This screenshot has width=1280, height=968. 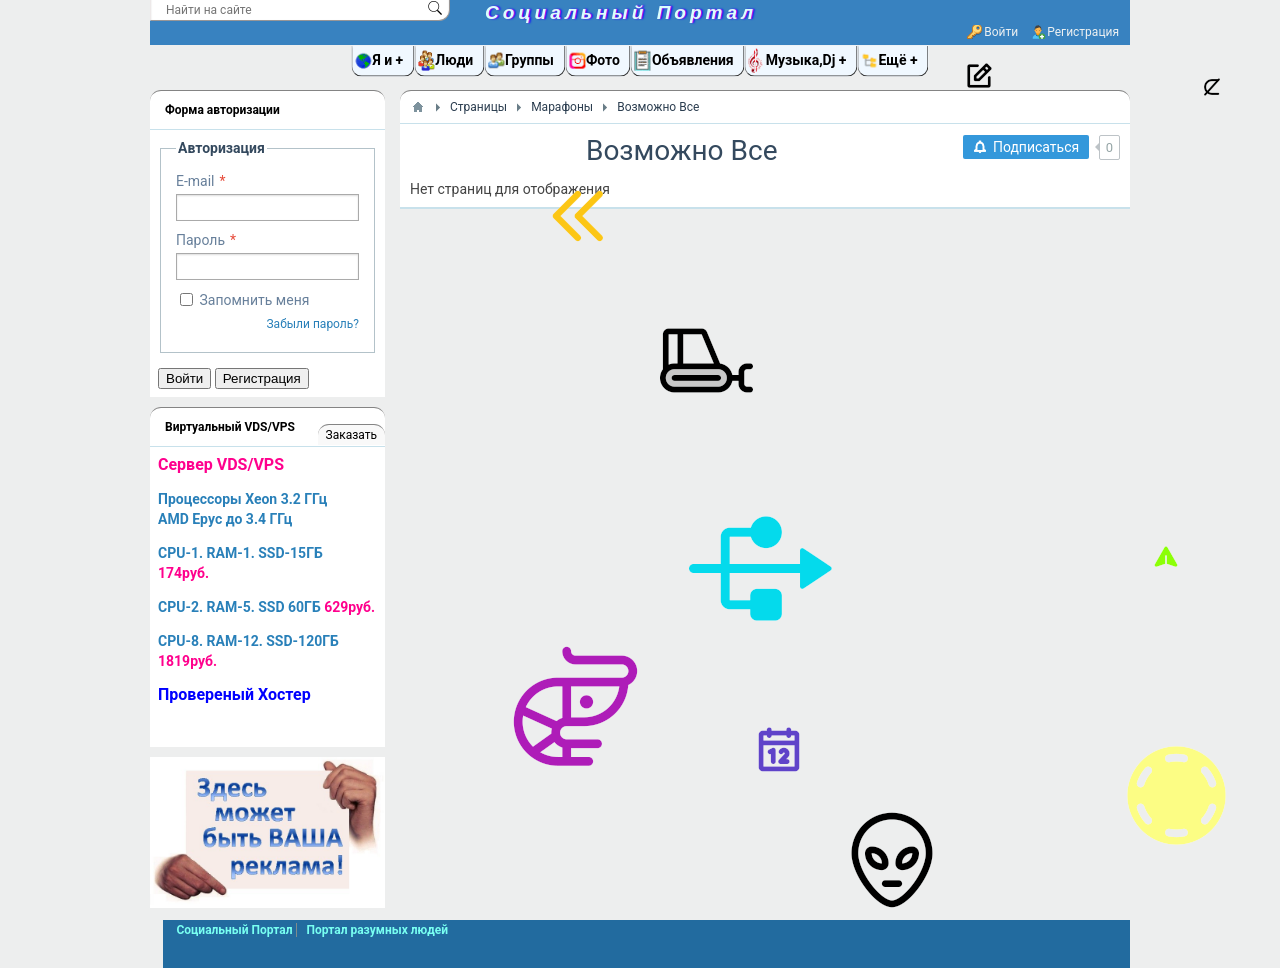 What do you see at coordinates (706, 360) in the screenshot?
I see `access construction or heavy machinery tools` at bounding box center [706, 360].